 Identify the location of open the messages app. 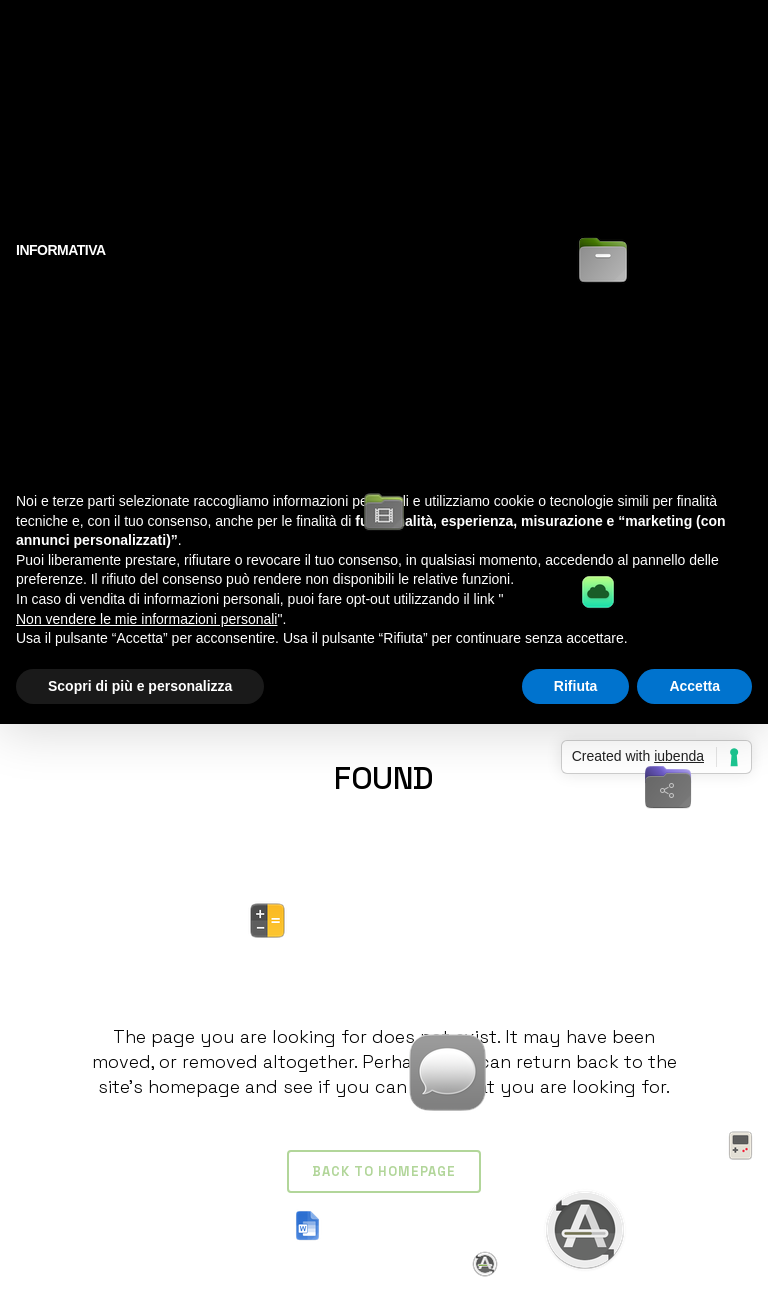
(447, 1072).